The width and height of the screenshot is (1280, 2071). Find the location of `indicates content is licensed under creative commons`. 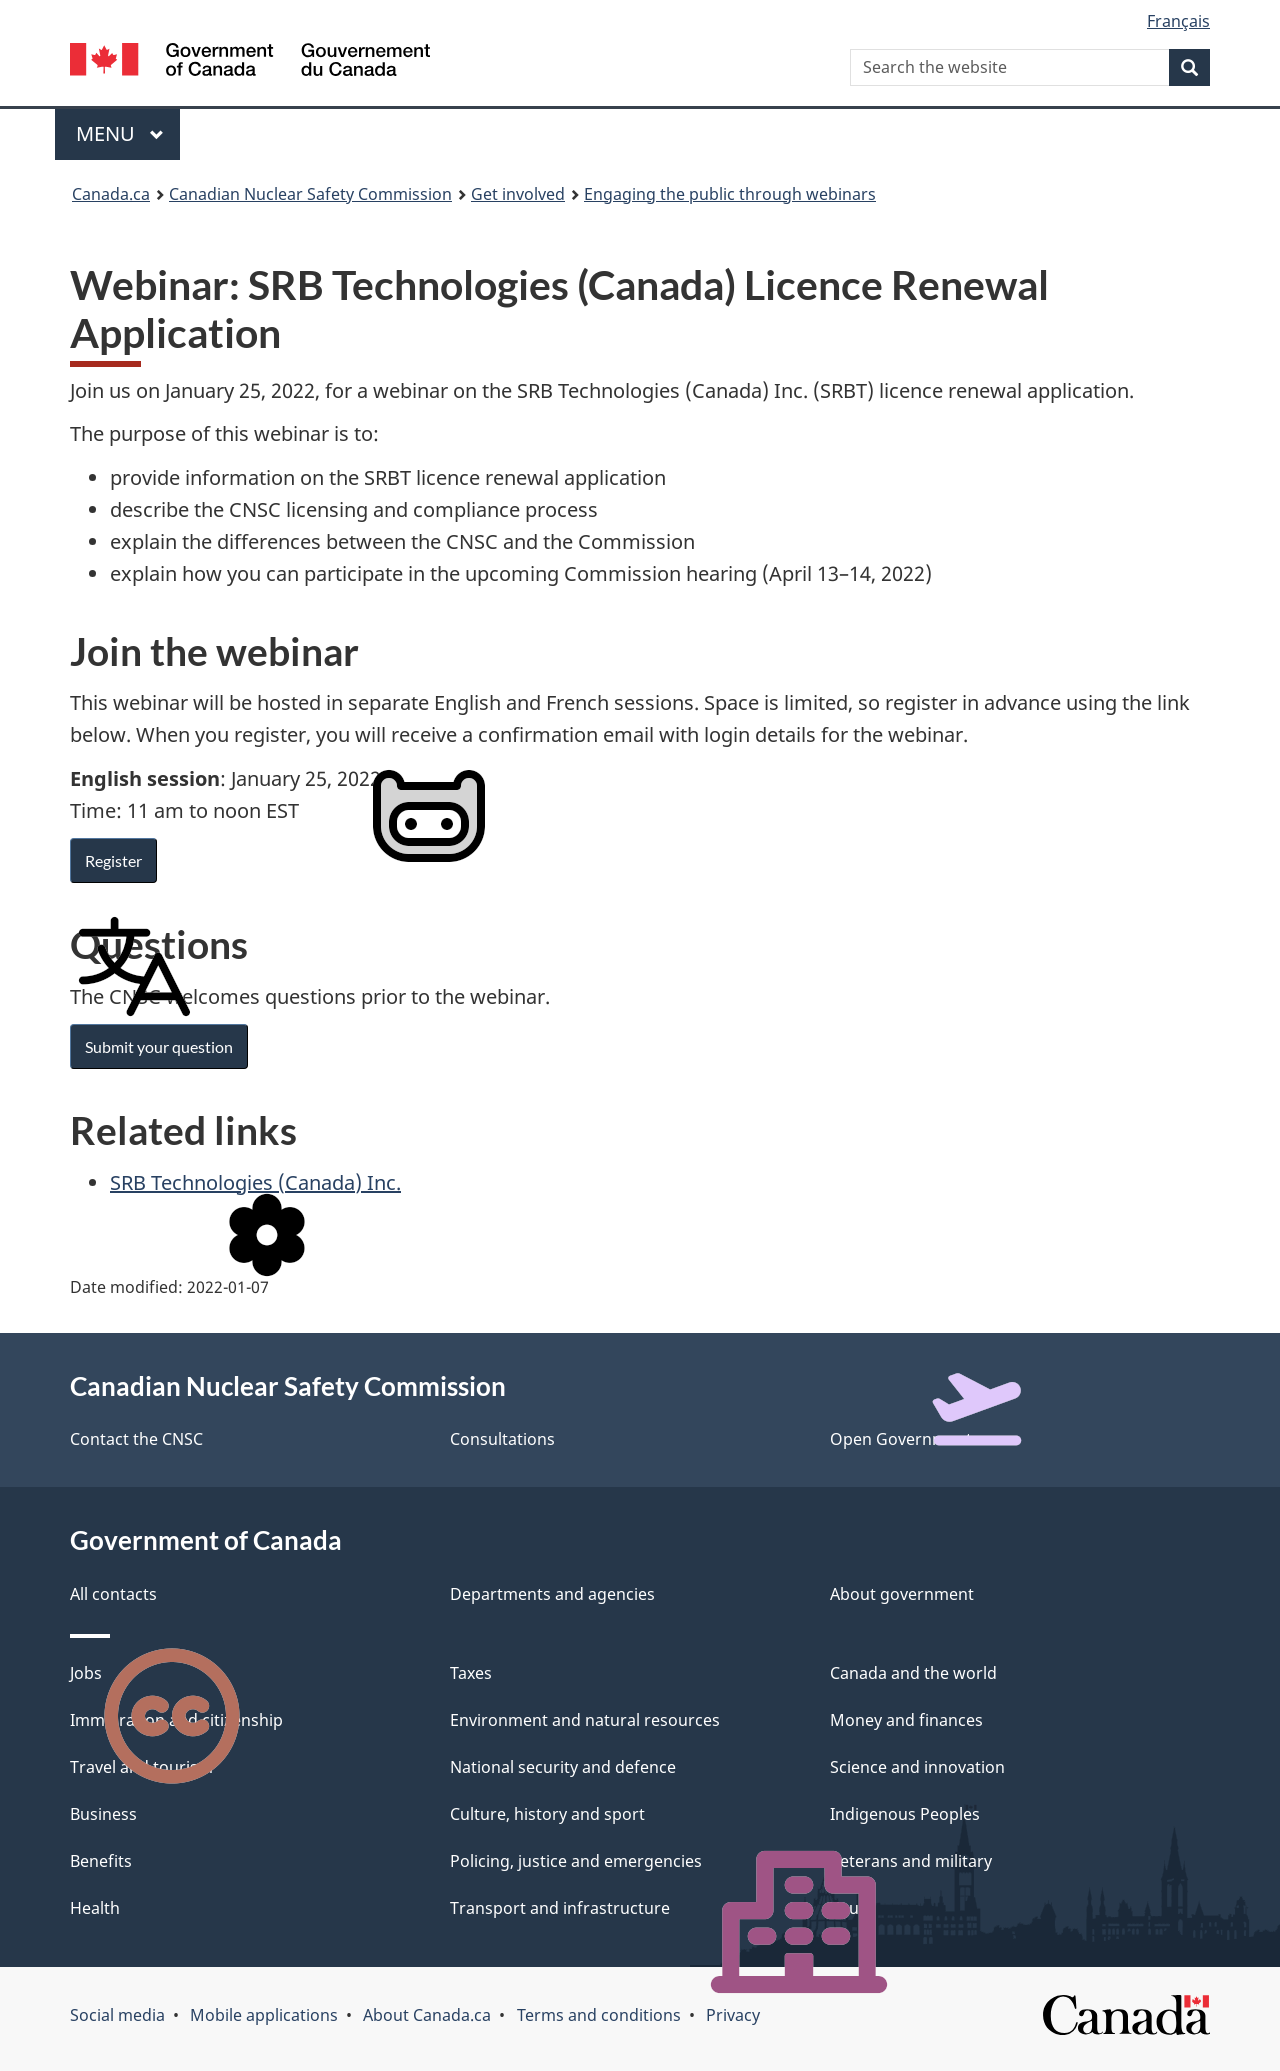

indicates content is licensed under creative commons is located at coordinates (172, 1716).